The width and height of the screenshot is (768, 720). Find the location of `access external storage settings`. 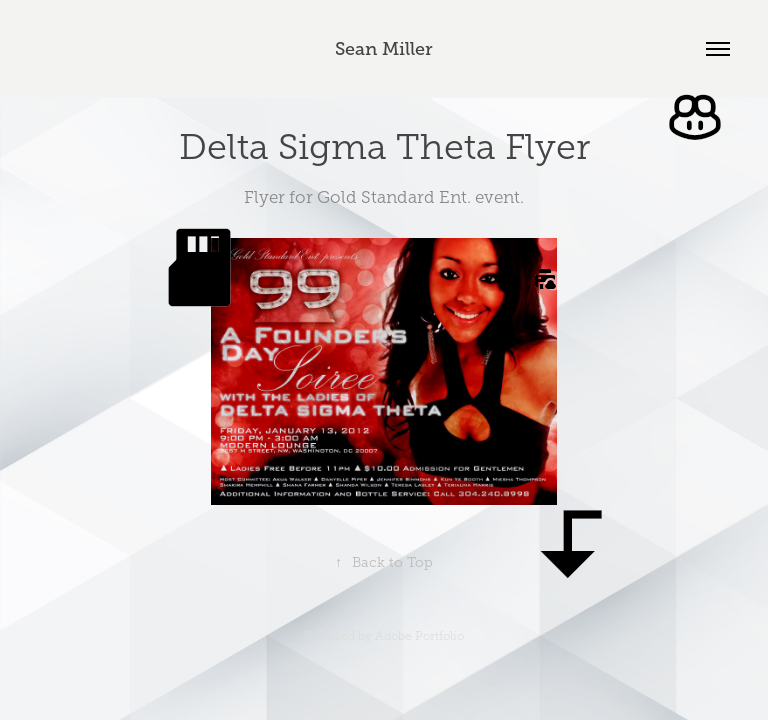

access external storage settings is located at coordinates (199, 267).